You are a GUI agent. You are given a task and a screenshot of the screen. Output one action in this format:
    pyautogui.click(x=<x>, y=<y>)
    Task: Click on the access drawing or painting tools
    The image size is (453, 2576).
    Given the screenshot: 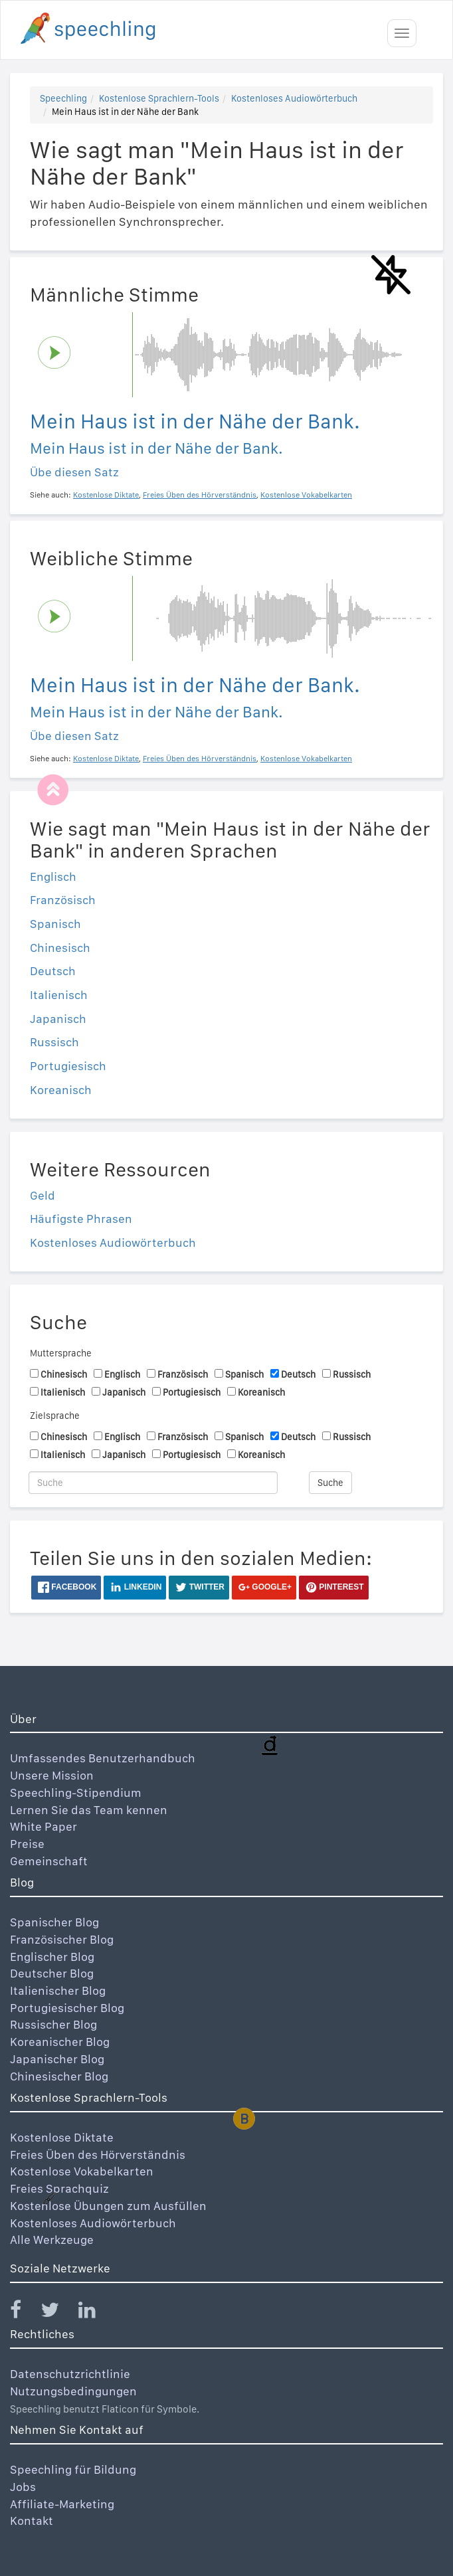 What is the action you would take?
    pyautogui.click(x=49, y=2198)
    